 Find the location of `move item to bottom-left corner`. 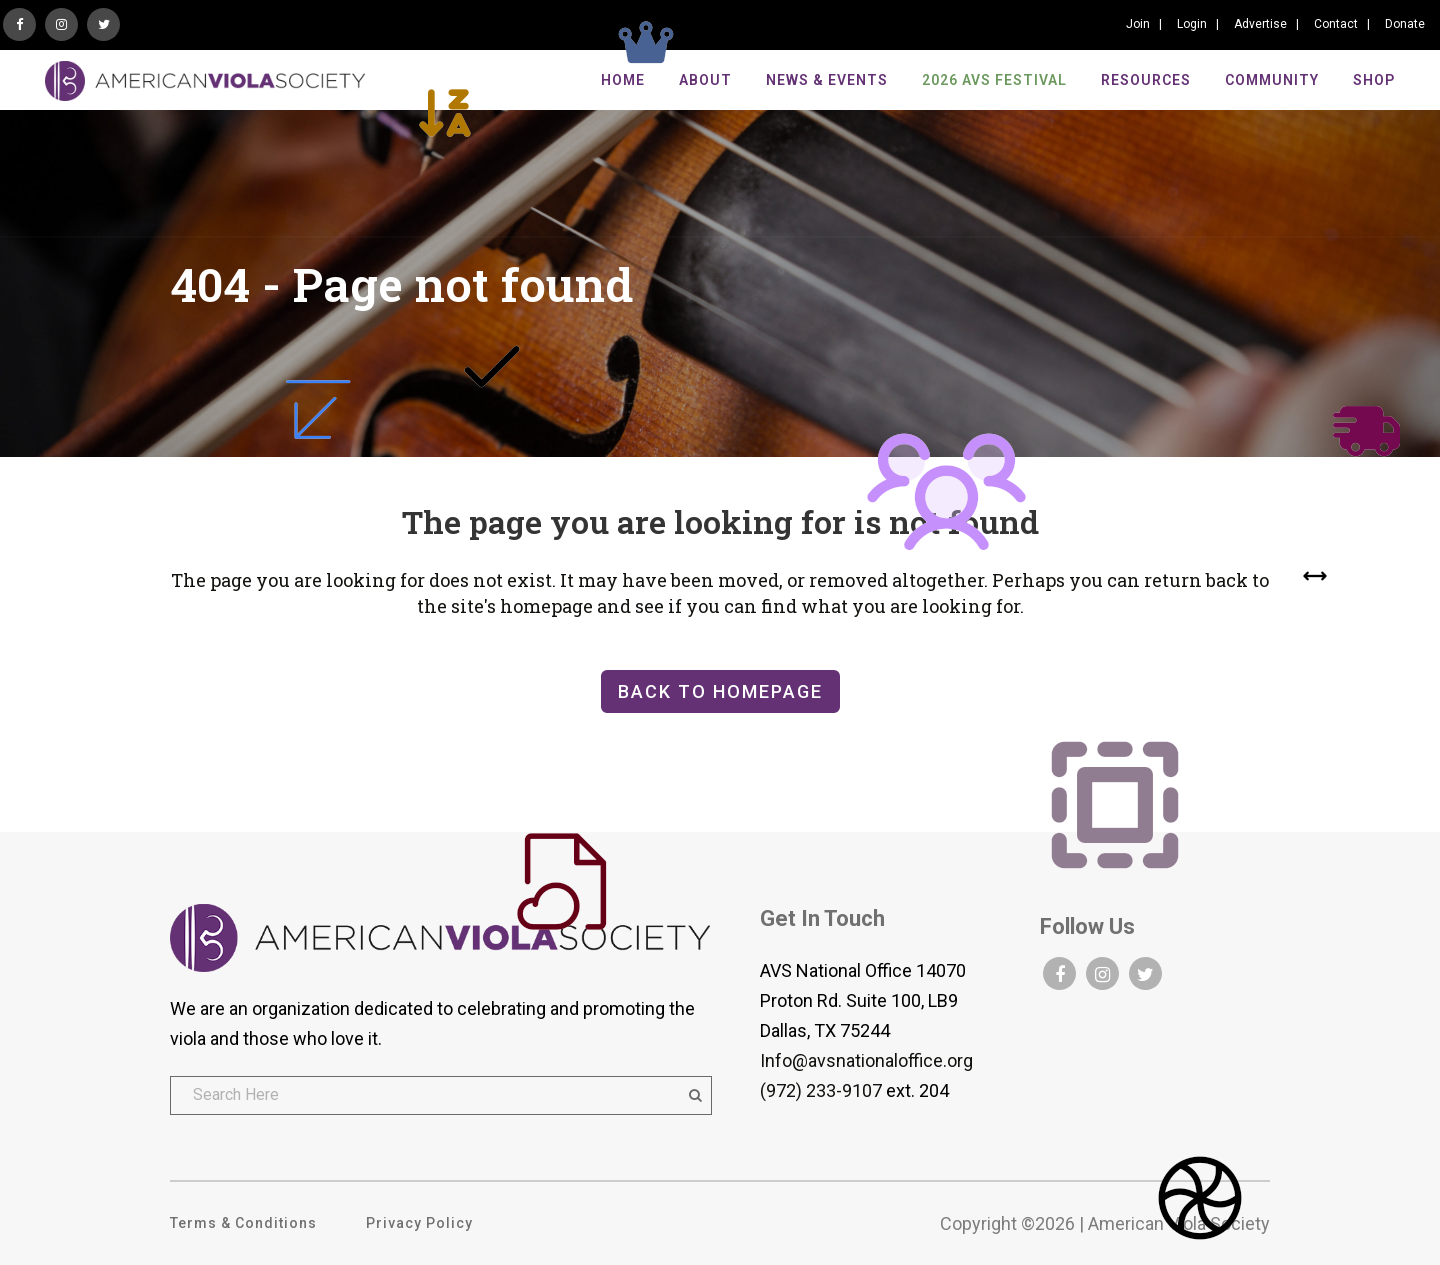

move item to bottom-left corner is located at coordinates (315, 409).